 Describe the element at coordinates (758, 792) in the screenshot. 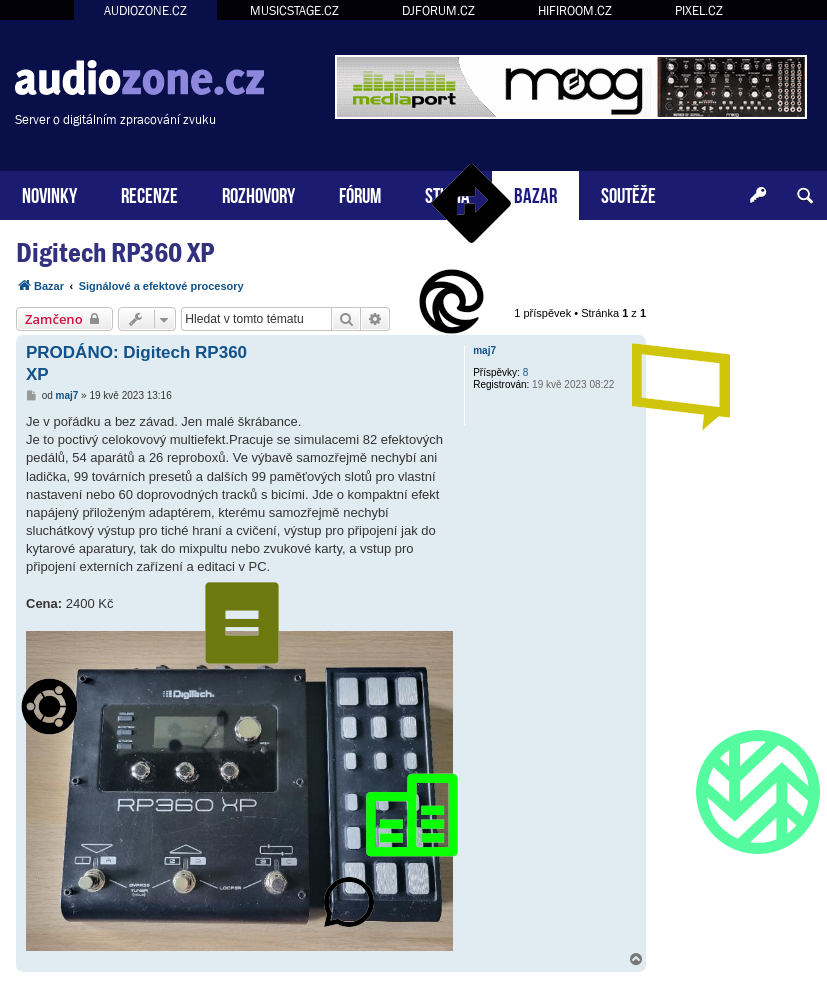

I see `wasabi cloud storage service logo` at that location.